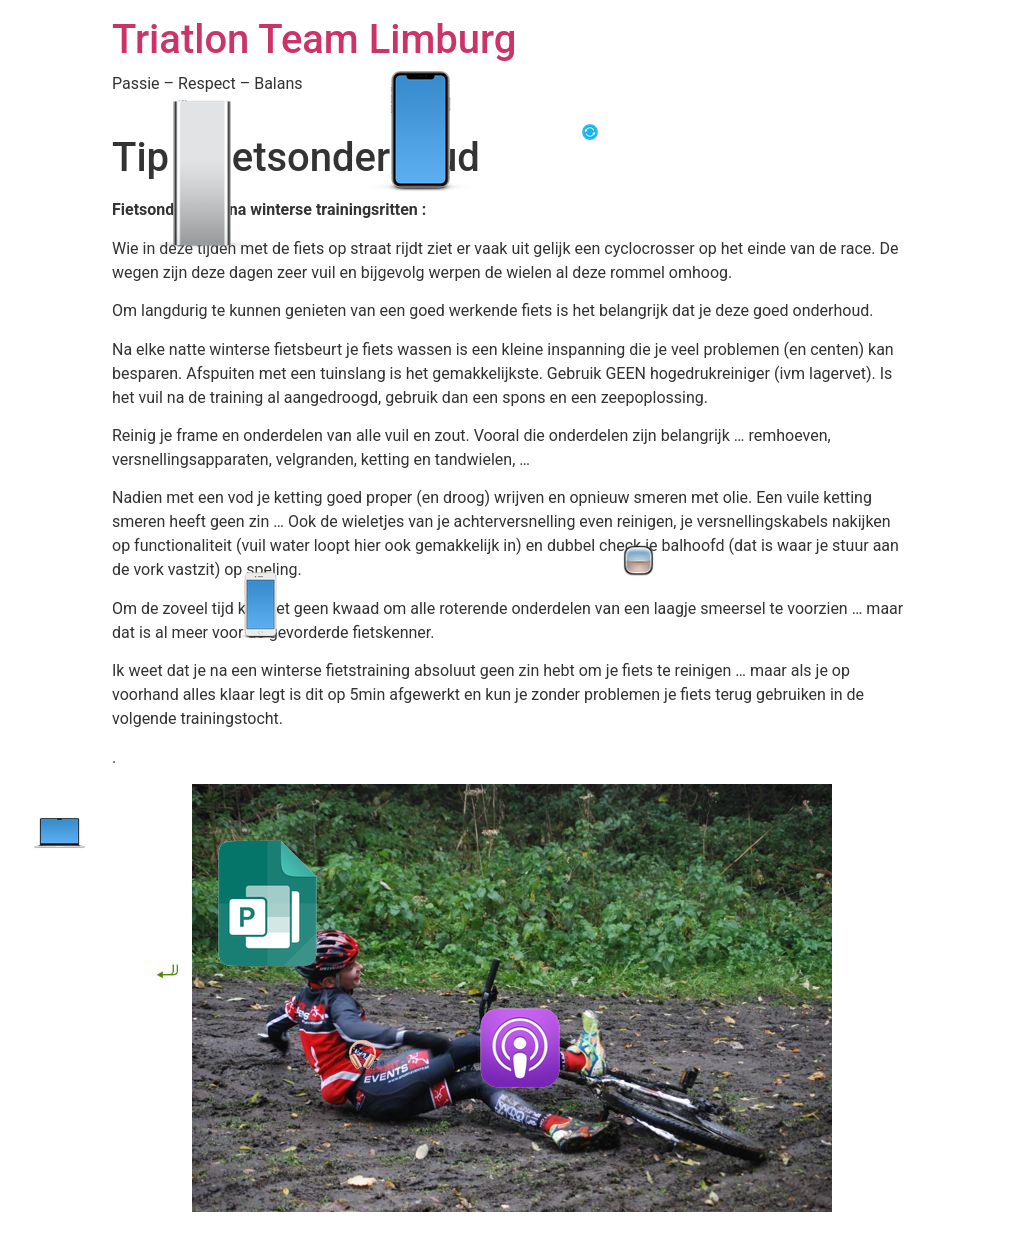 This screenshot has width=1024, height=1258. What do you see at coordinates (638, 562) in the screenshot?
I see `access background textures and materials library` at bounding box center [638, 562].